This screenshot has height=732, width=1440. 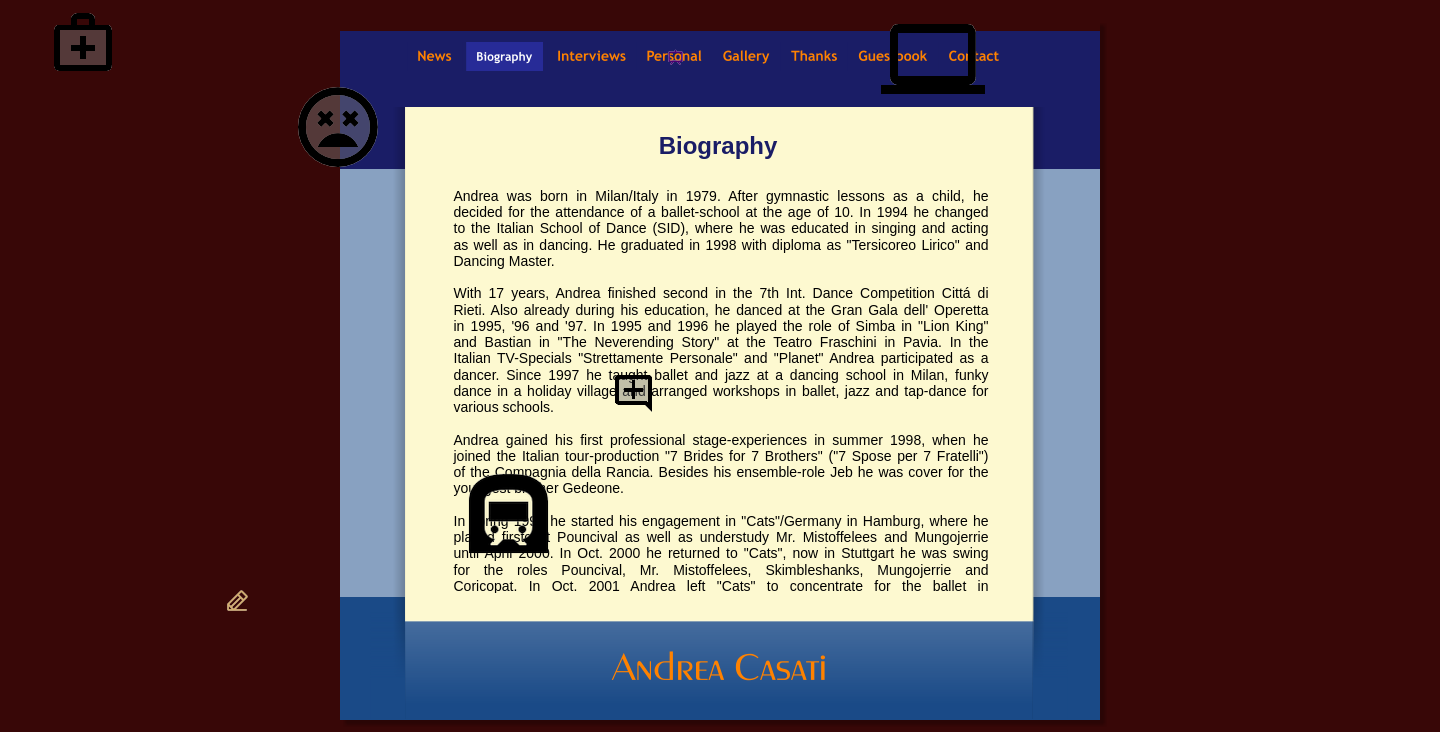 I want to click on edit text or content, so click(x=237, y=601).